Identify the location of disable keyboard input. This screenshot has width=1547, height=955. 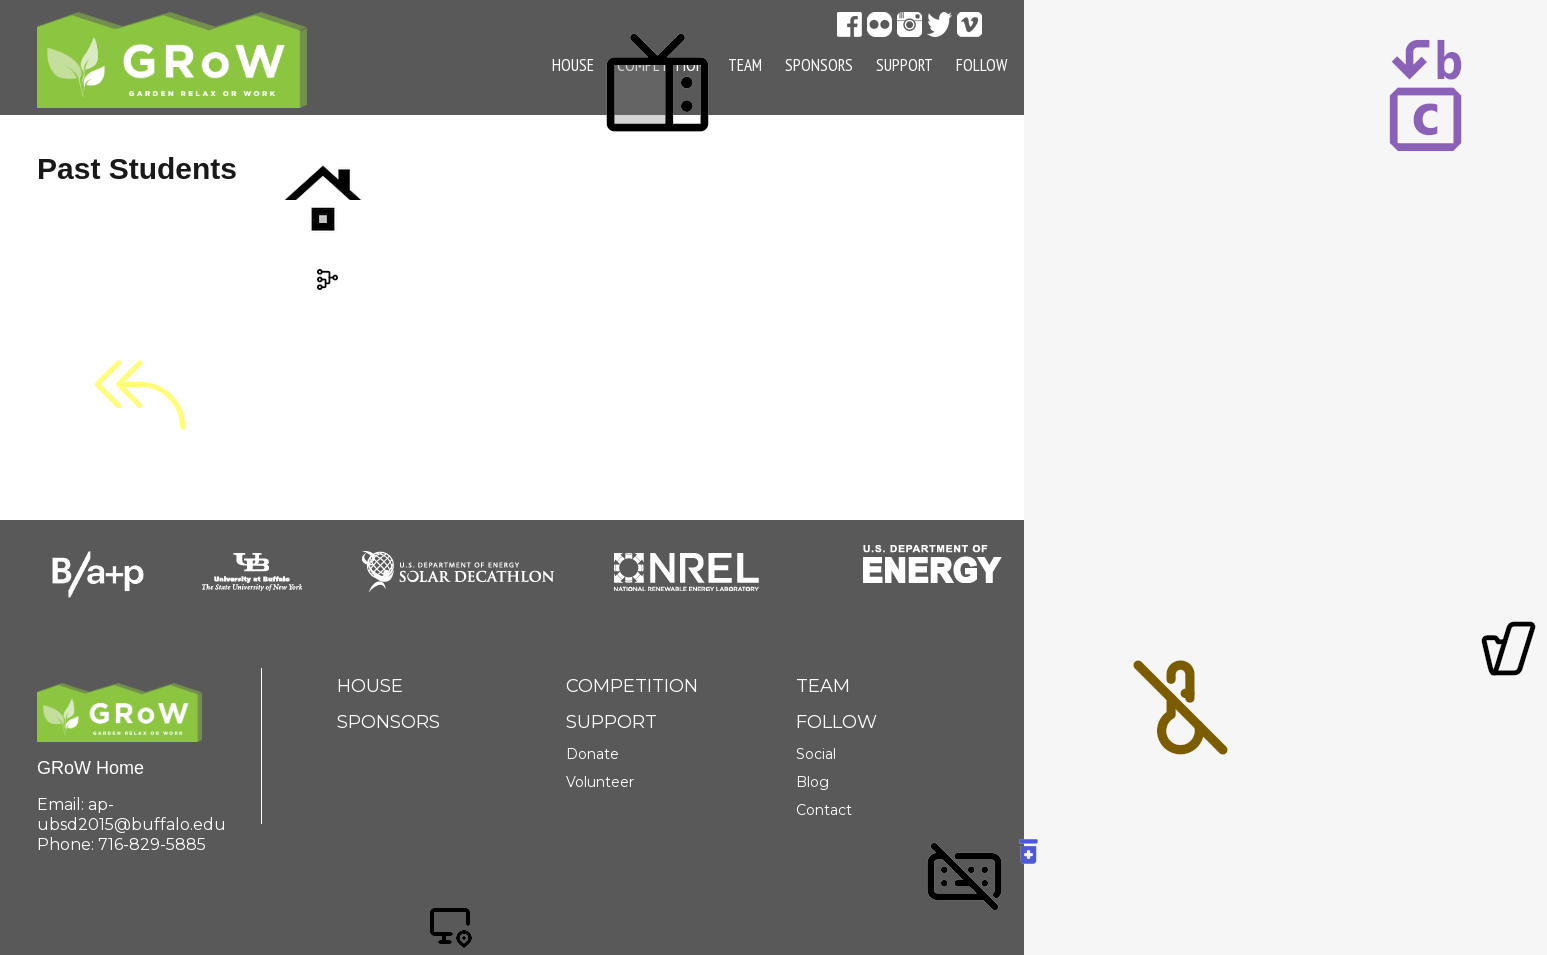
(964, 876).